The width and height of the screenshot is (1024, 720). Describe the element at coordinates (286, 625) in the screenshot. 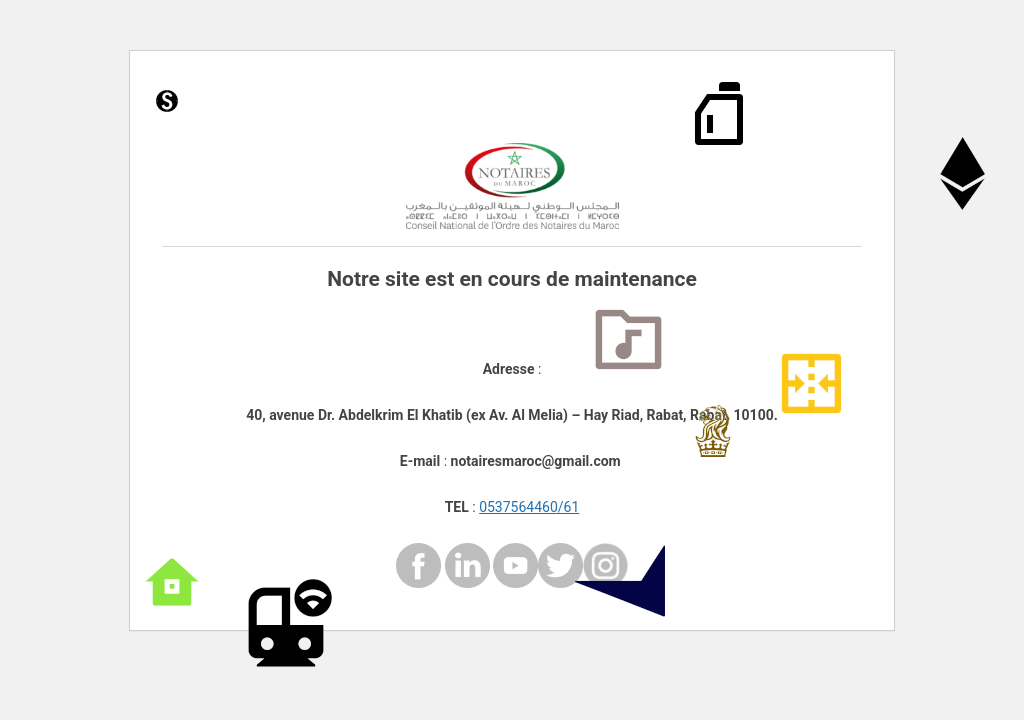

I see `indicates wifi availability on subway or transit` at that location.